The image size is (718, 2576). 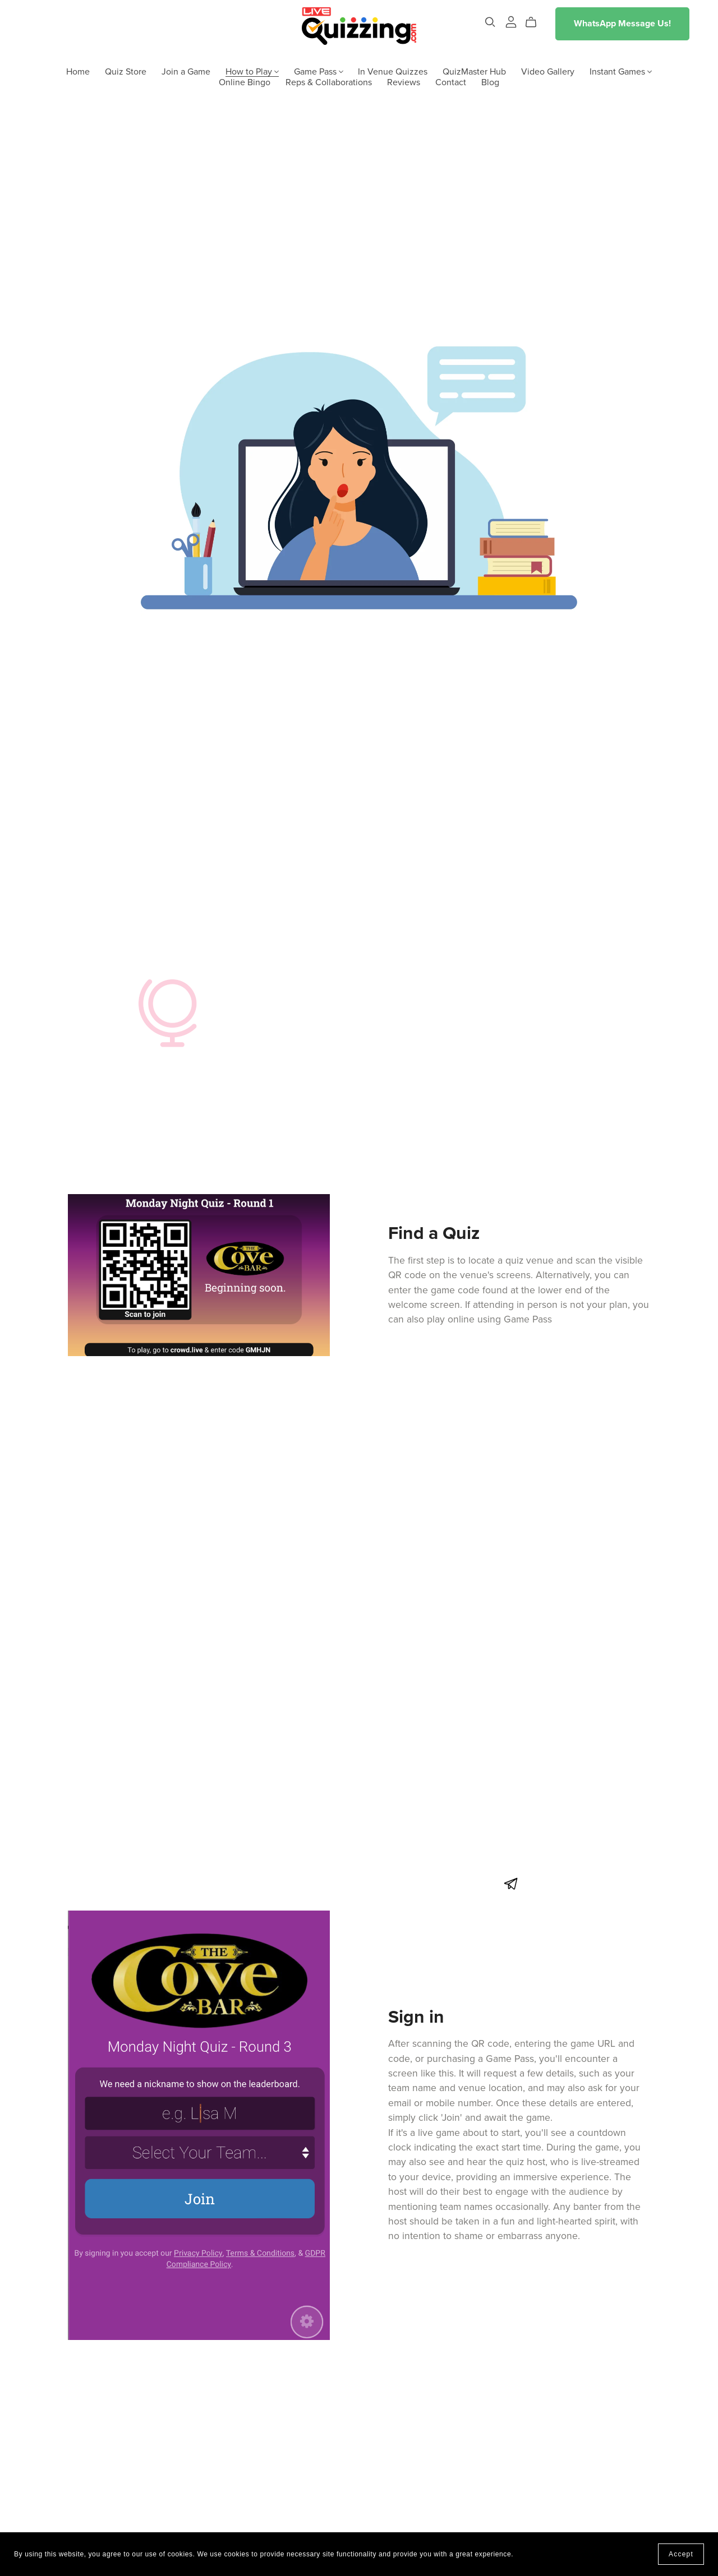 I want to click on open Telegram messaging app, so click(x=511, y=1884).